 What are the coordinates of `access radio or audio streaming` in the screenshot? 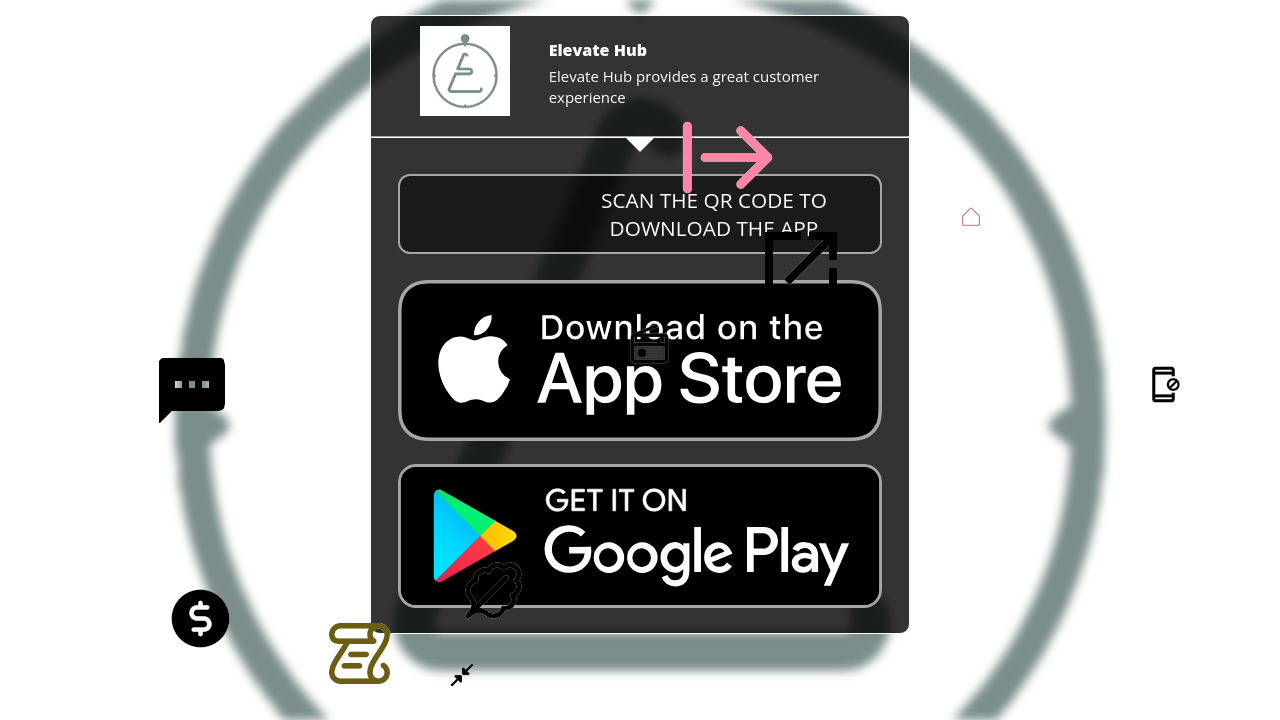 It's located at (649, 344).